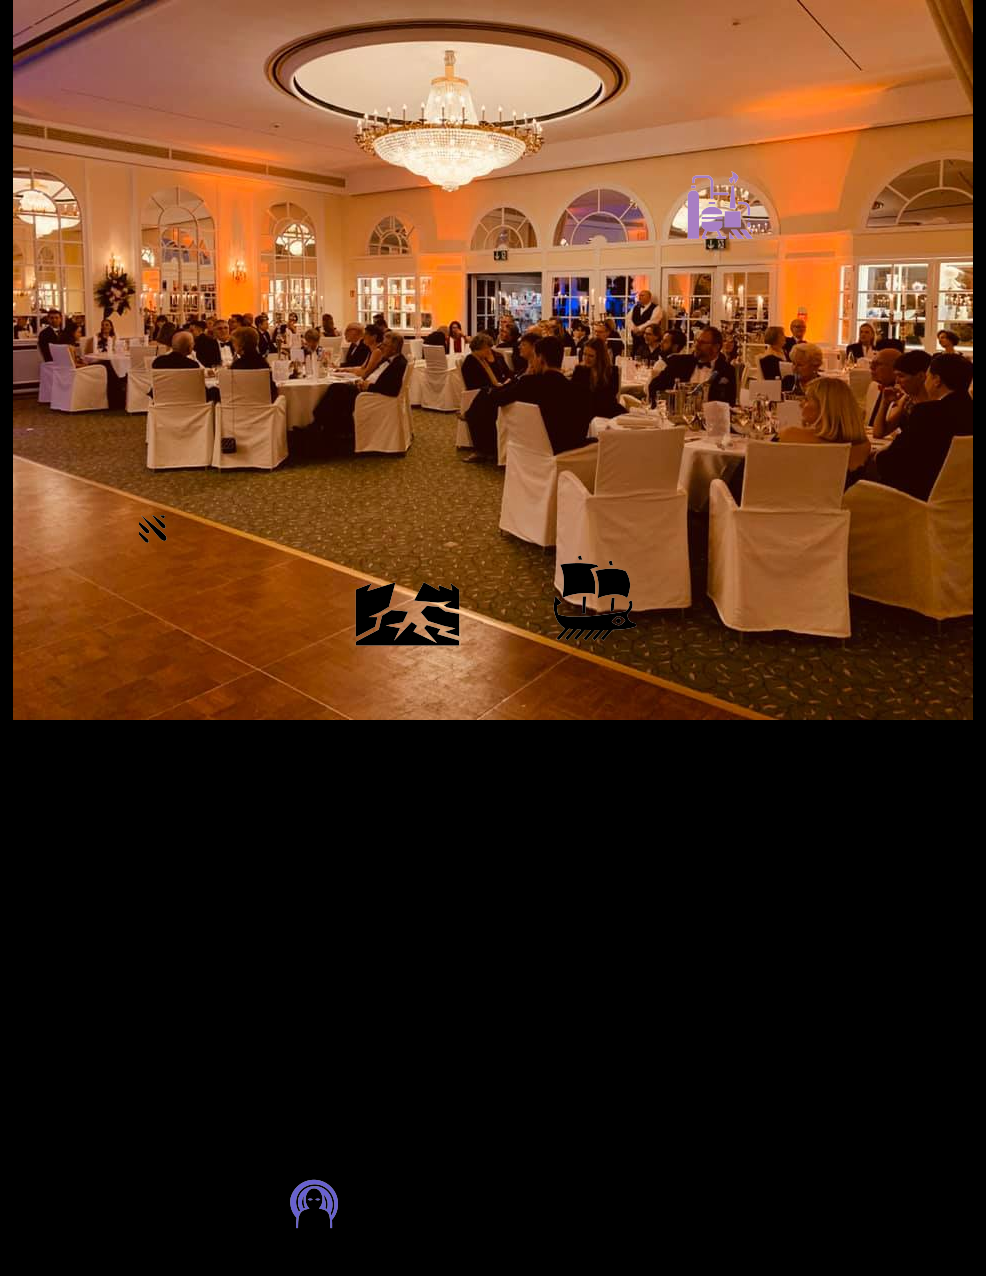 Image resolution: width=986 pixels, height=1276 pixels. I want to click on select ancient naval unit in strategy game, so click(595, 598).